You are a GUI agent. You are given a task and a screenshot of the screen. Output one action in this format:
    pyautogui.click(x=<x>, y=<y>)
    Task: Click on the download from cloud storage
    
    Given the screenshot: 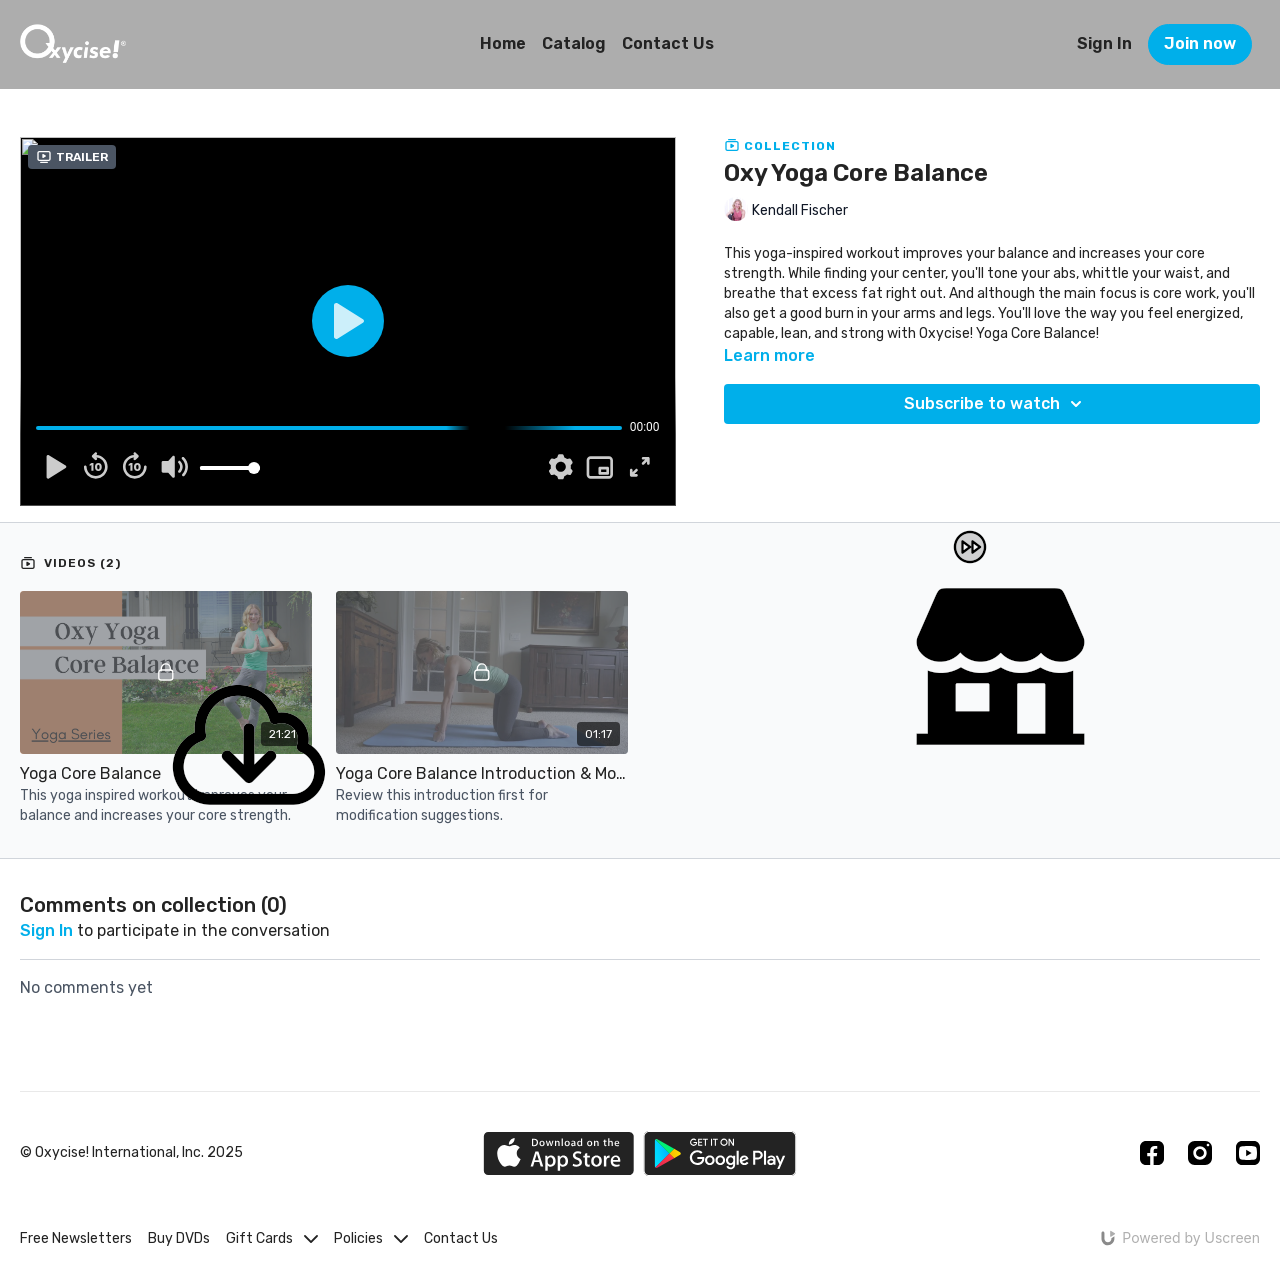 What is the action you would take?
    pyautogui.click(x=249, y=745)
    